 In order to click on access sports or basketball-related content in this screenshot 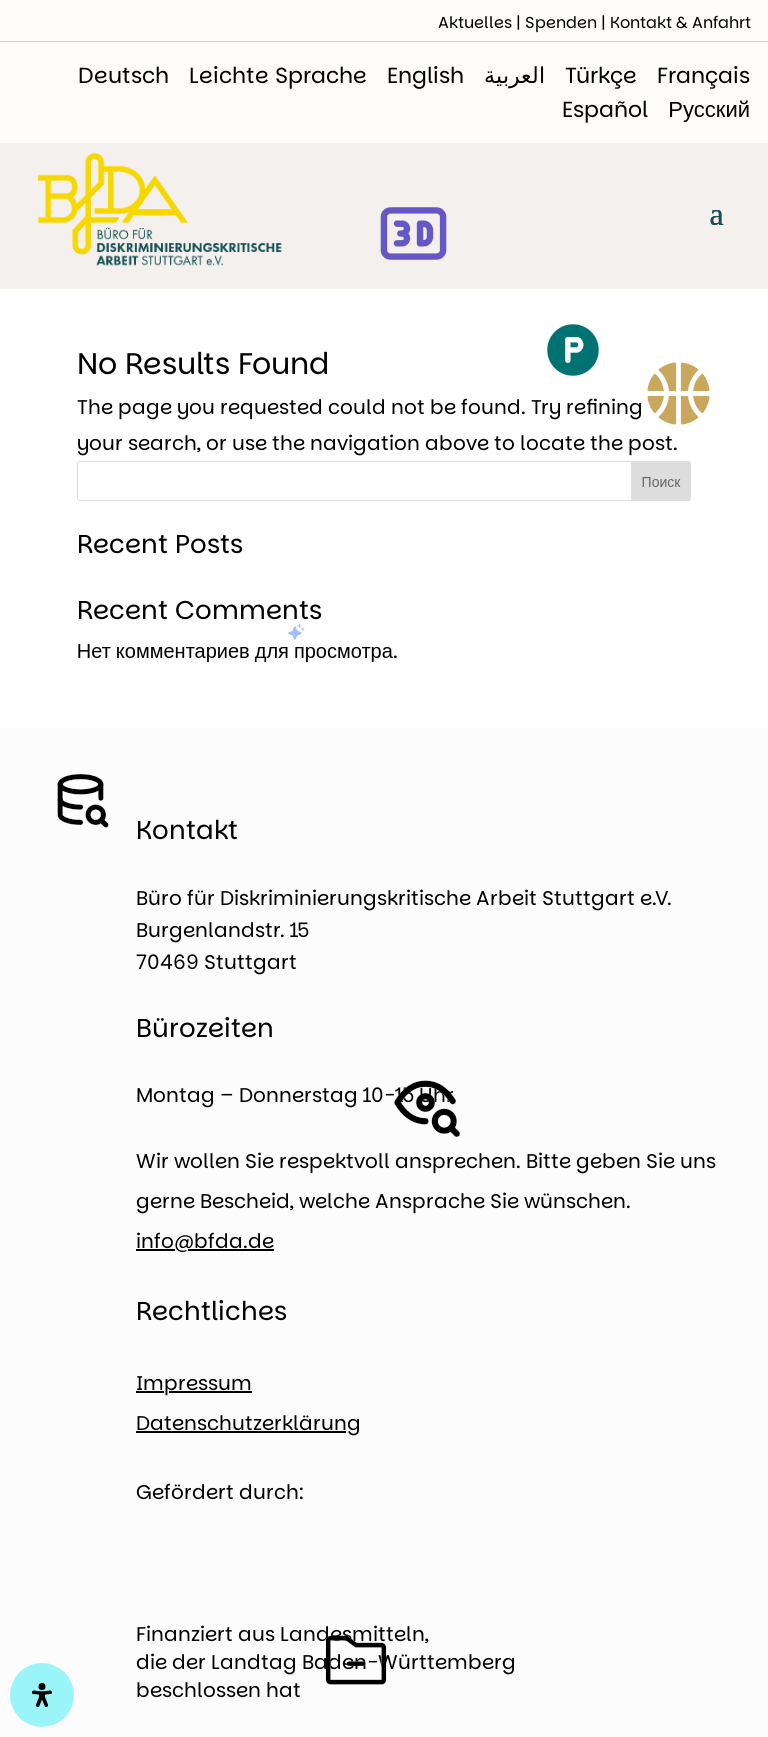, I will do `click(678, 393)`.